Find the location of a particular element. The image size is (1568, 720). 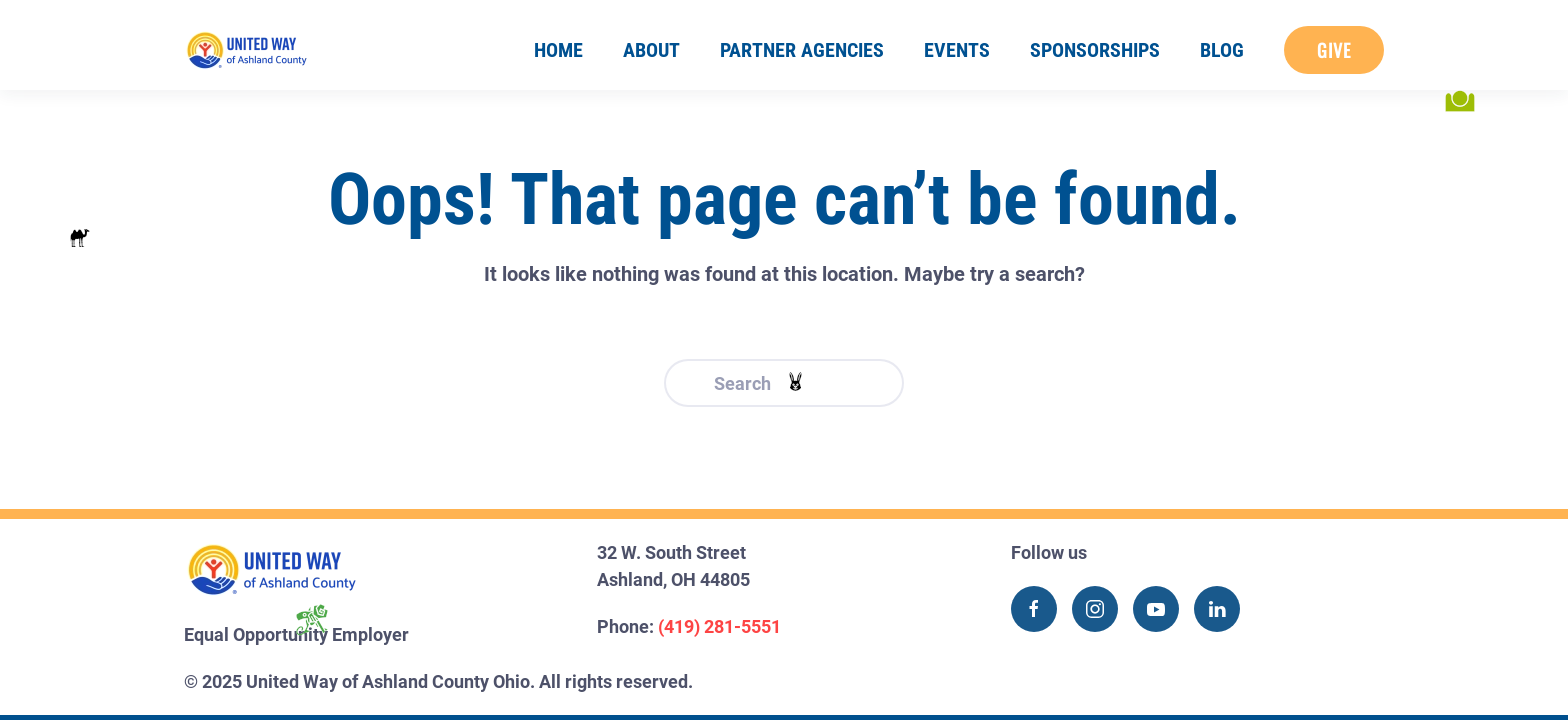

ancient egyptian symbol representing the horizon or sunrise is located at coordinates (1460, 100).